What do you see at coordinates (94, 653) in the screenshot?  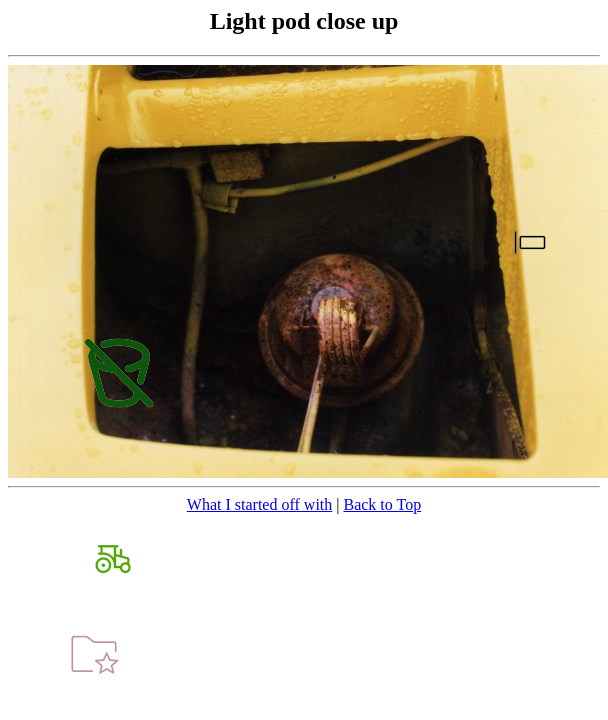 I see `access your starred or favorite folders` at bounding box center [94, 653].